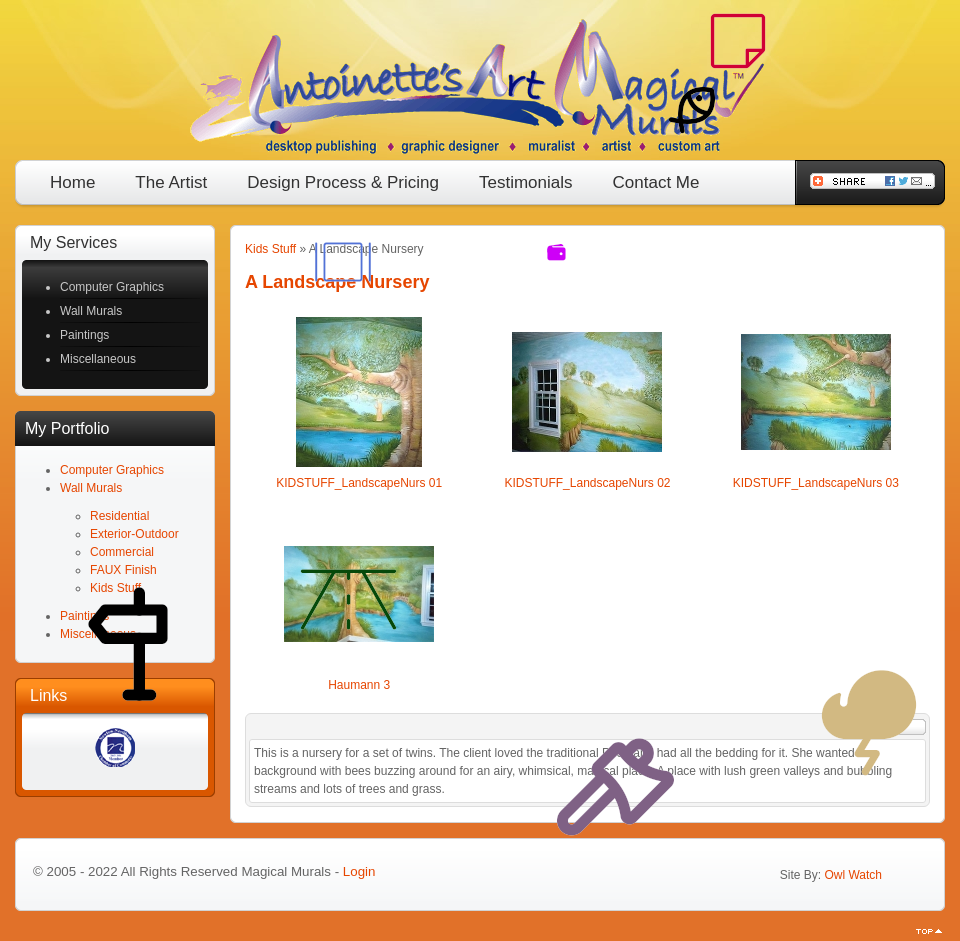 This screenshot has height=941, width=960. Describe the element at coordinates (738, 41) in the screenshot. I see `create a new note` at that location.